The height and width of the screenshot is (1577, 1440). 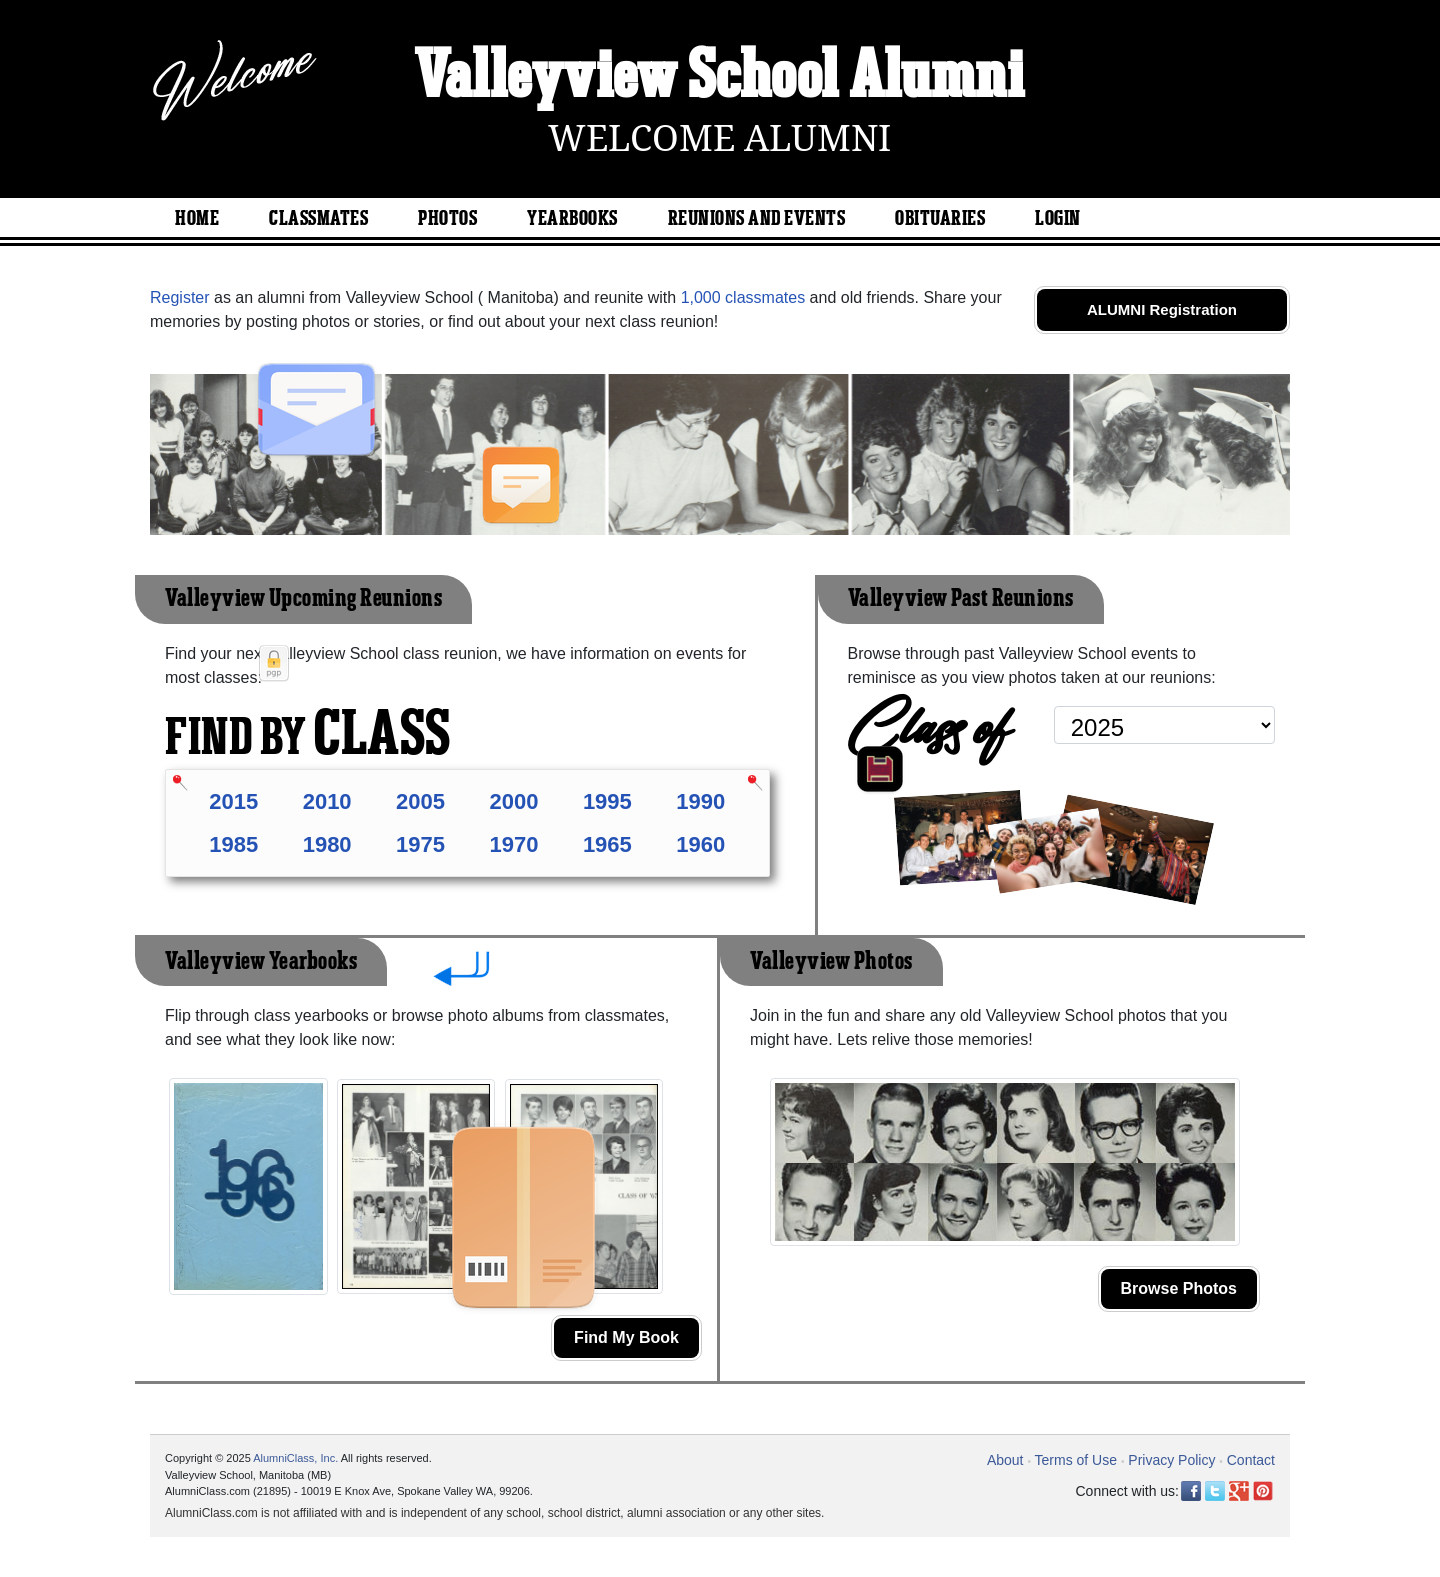 What do you see at coordinates (460, 968) in the screenshot?
I see `reply to all recipients in an email thread` at bounding box center [460, 968].